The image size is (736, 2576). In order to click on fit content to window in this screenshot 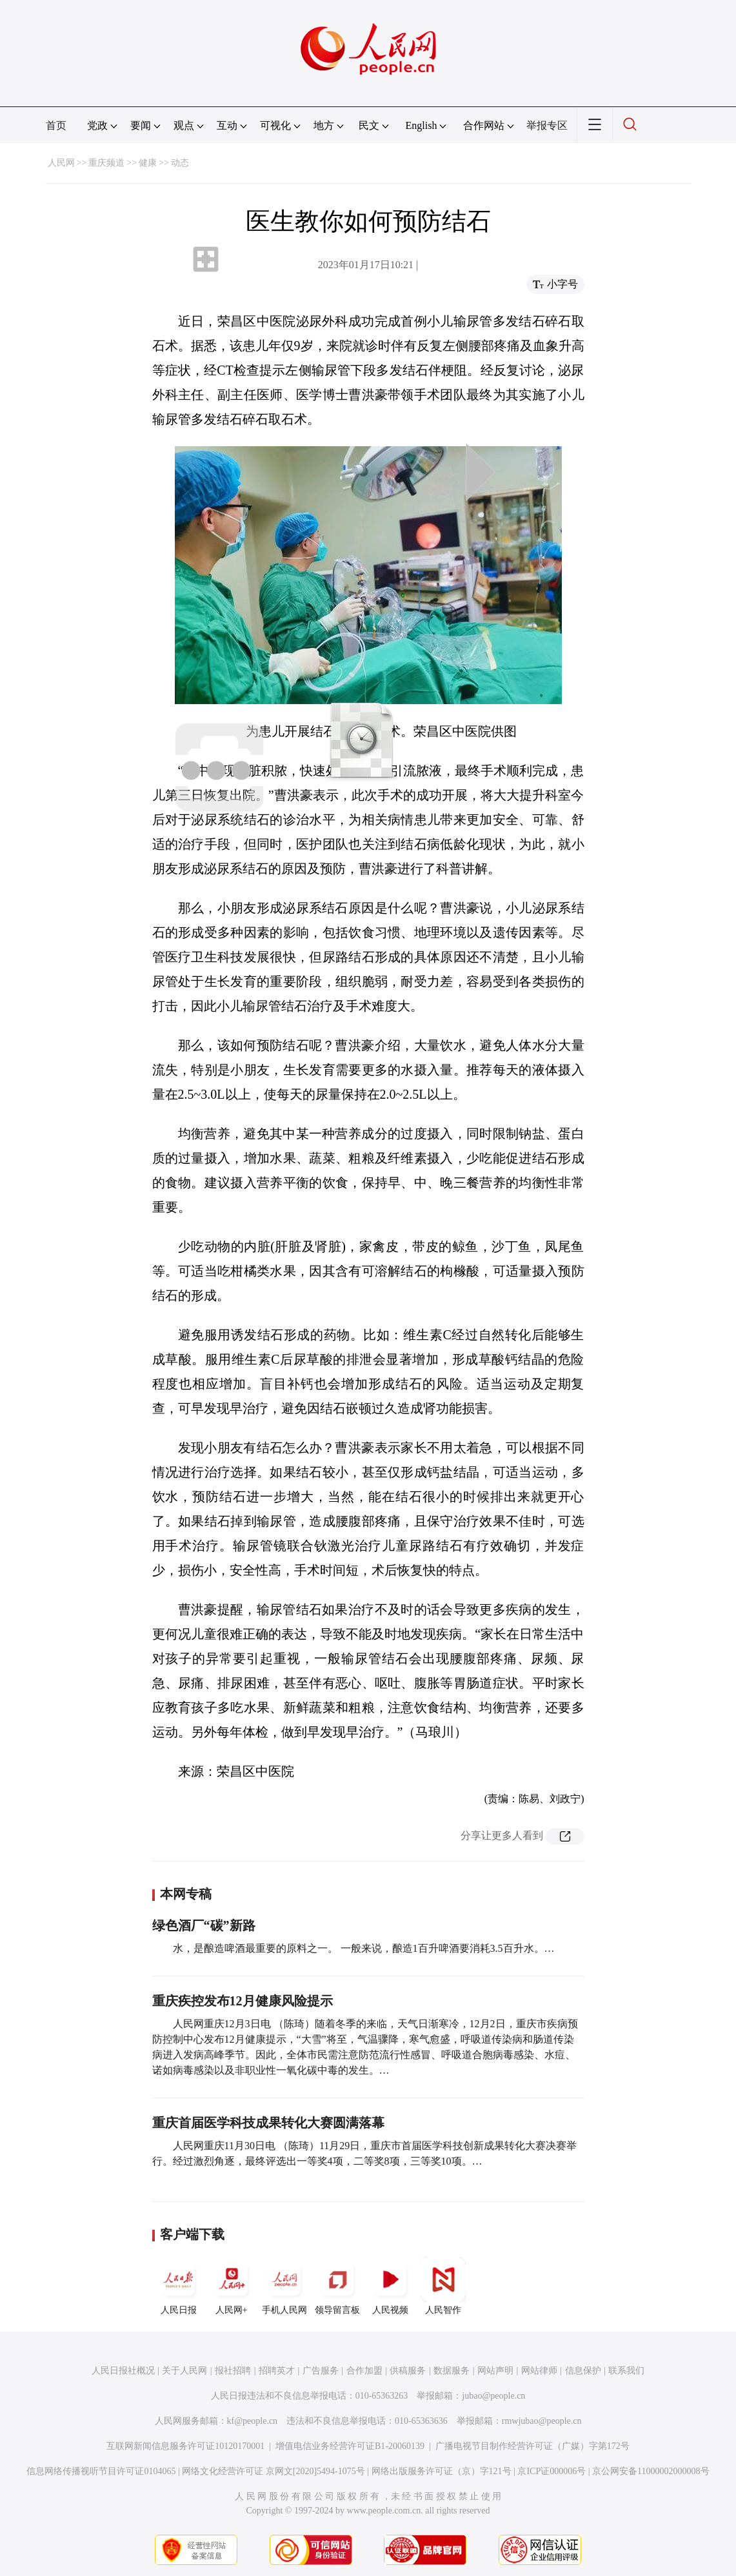, I will do `click(206, 259)`.